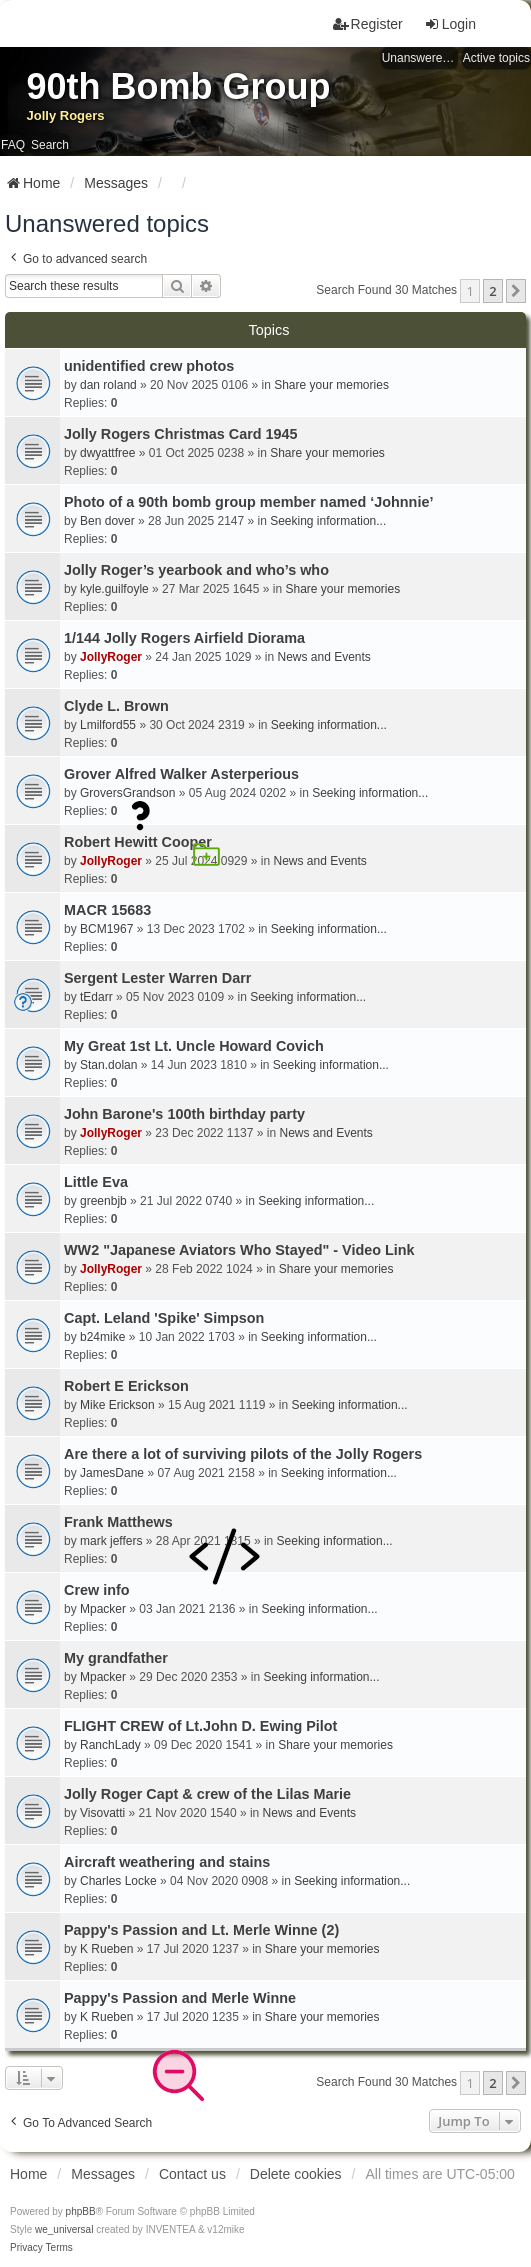 The width and height of the screenshot is (531, 2267). What do you see at coordinates (178, 2075) in the screenshot?
I see `zoom out of the current view` at bounding box center [178, 2075].